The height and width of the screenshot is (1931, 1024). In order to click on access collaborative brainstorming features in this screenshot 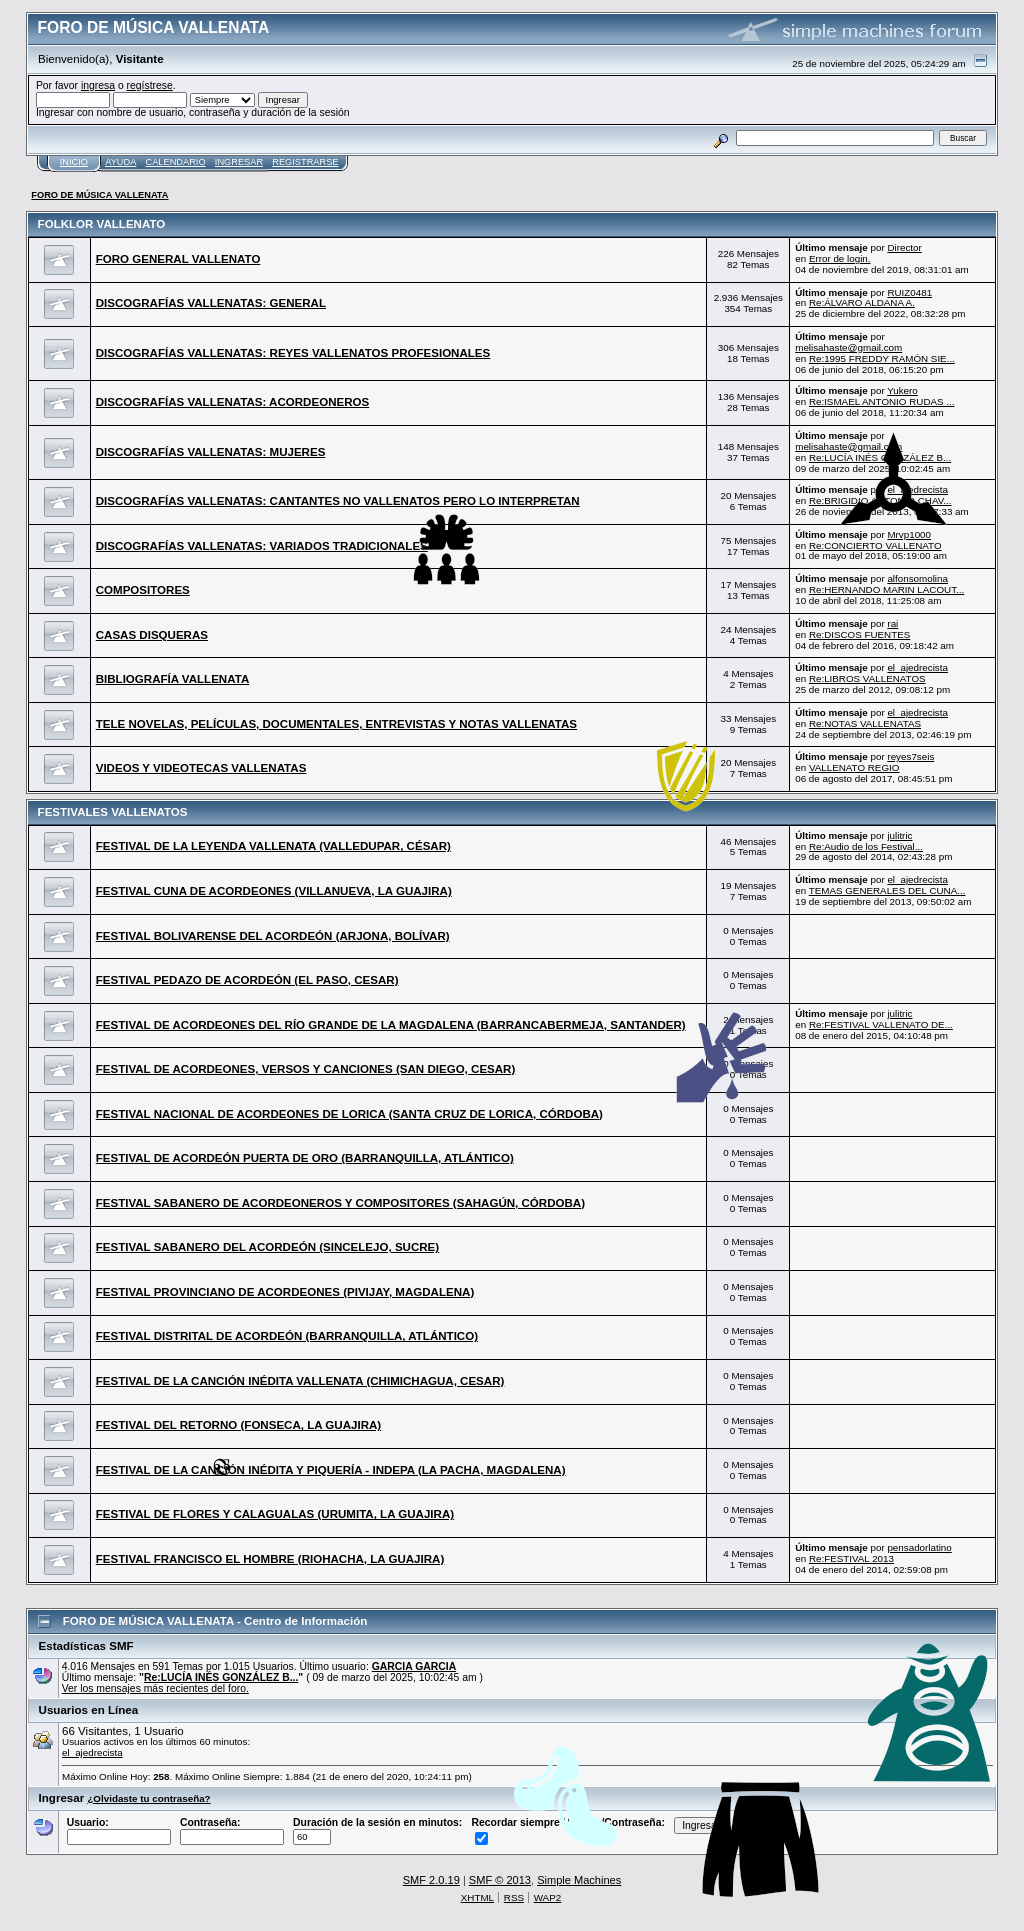, I will do `click(446, 549)`.